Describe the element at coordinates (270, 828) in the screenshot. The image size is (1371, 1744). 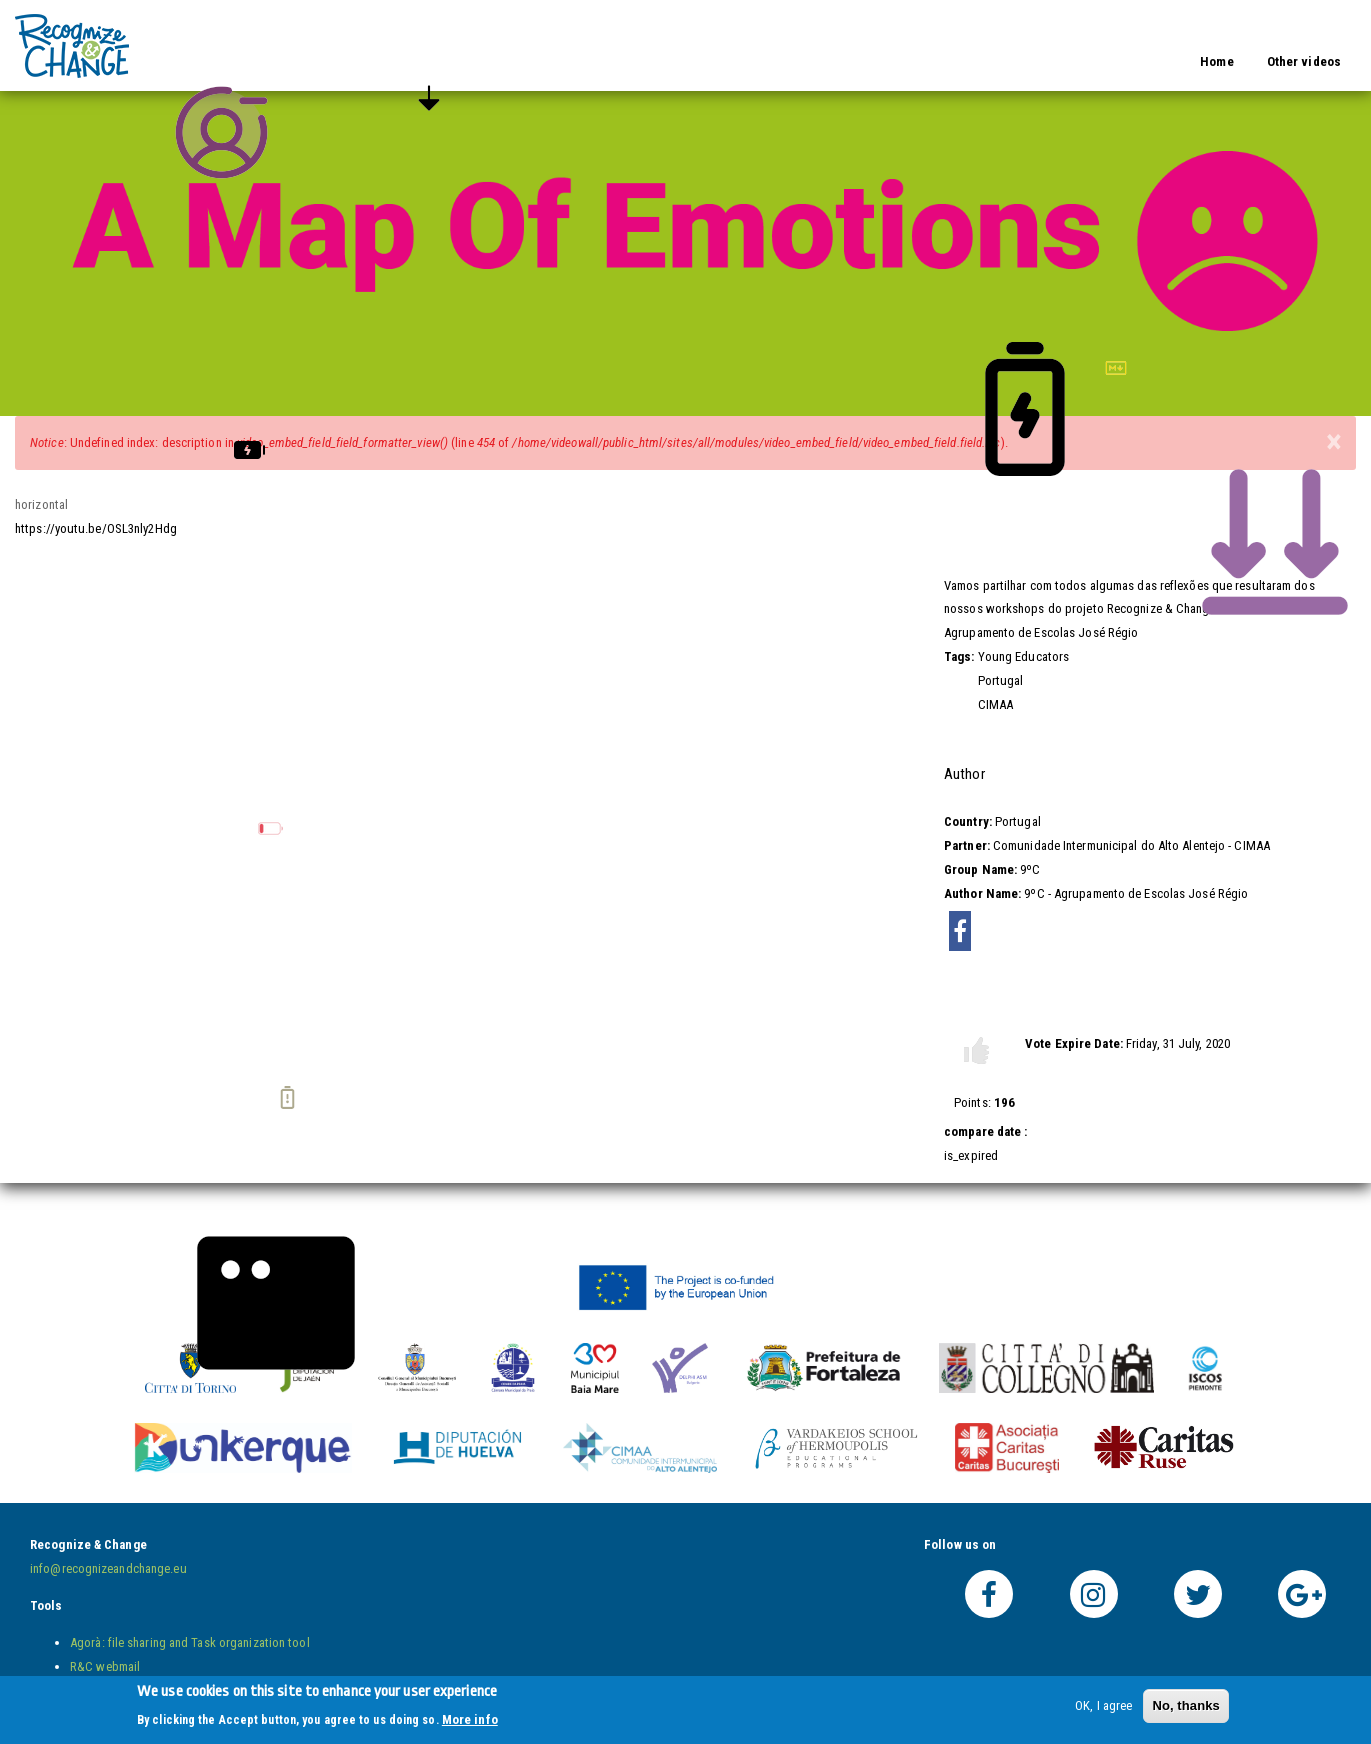
I see `indicates critically low battery at 10%` at that location.